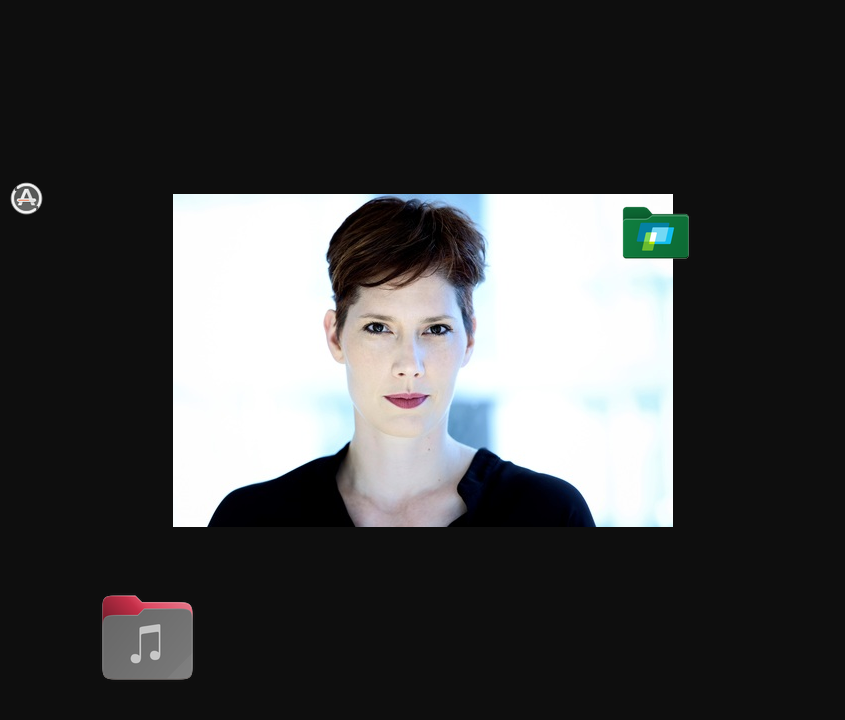  What do you see at coordinates (655, 234) in the screenshot?
I see `open jquery mobile project folder` at bounding box center [655, 234].